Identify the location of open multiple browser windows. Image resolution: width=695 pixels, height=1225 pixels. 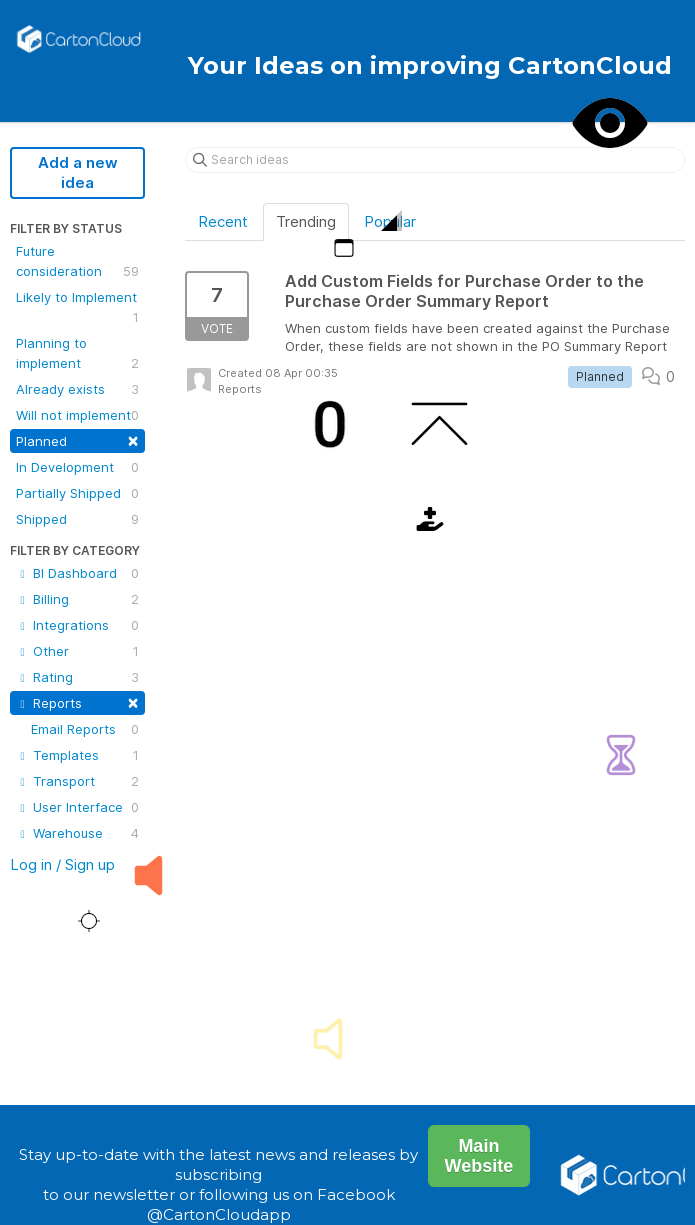
(344, 248).